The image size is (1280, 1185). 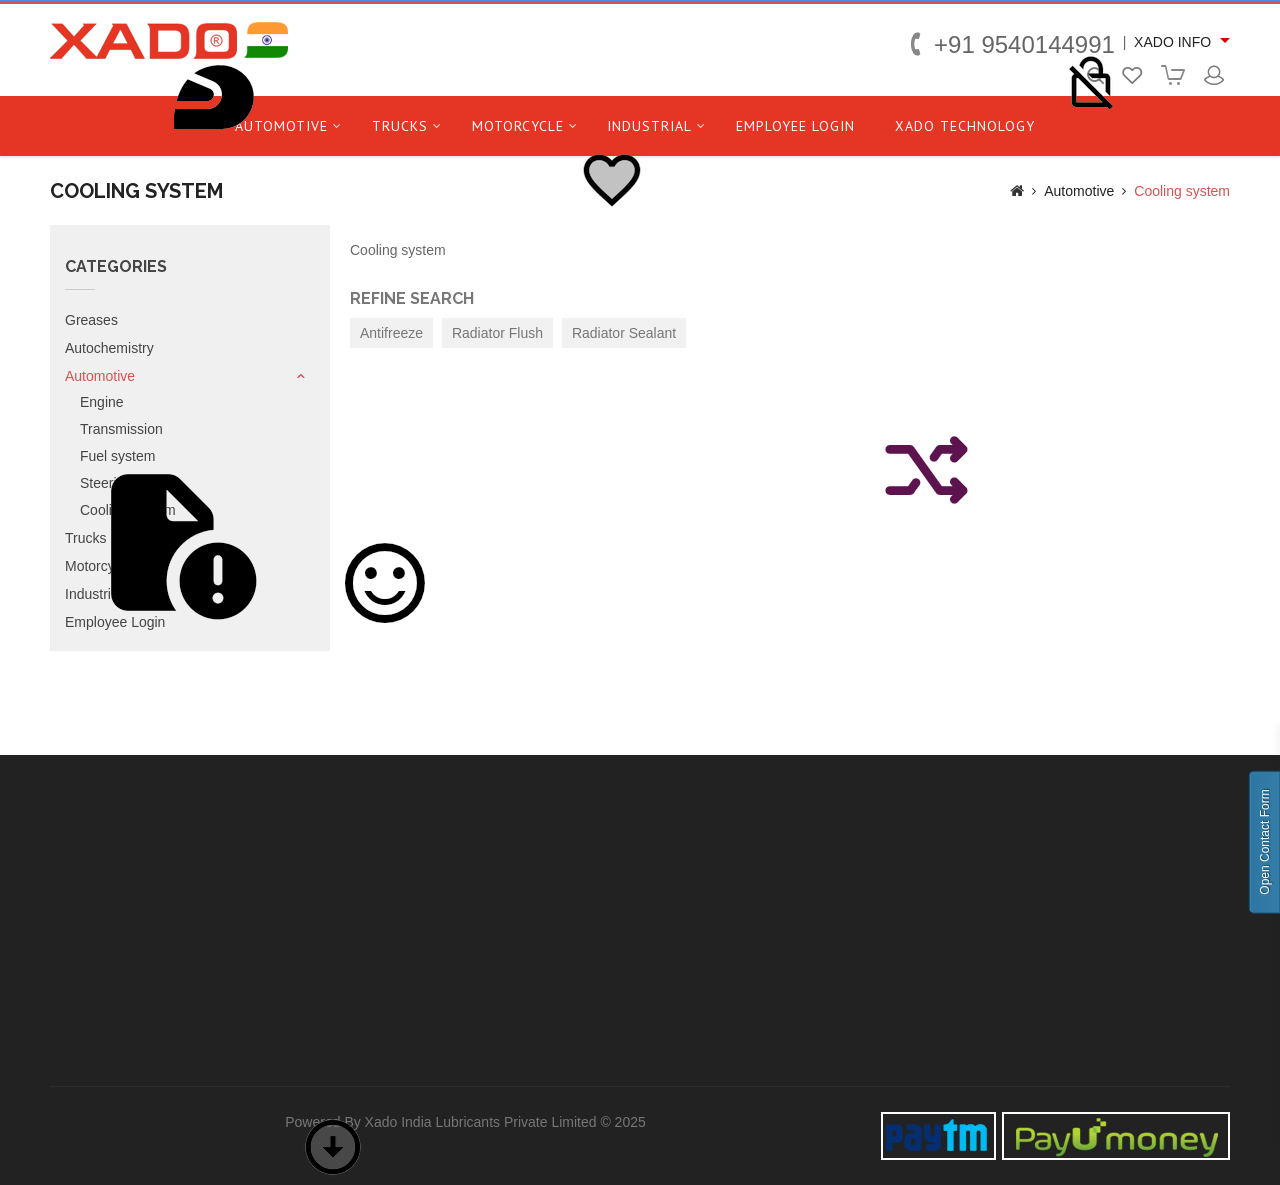 I want to click on rate your experience with a positive reaction, so click(x=385, y=583).